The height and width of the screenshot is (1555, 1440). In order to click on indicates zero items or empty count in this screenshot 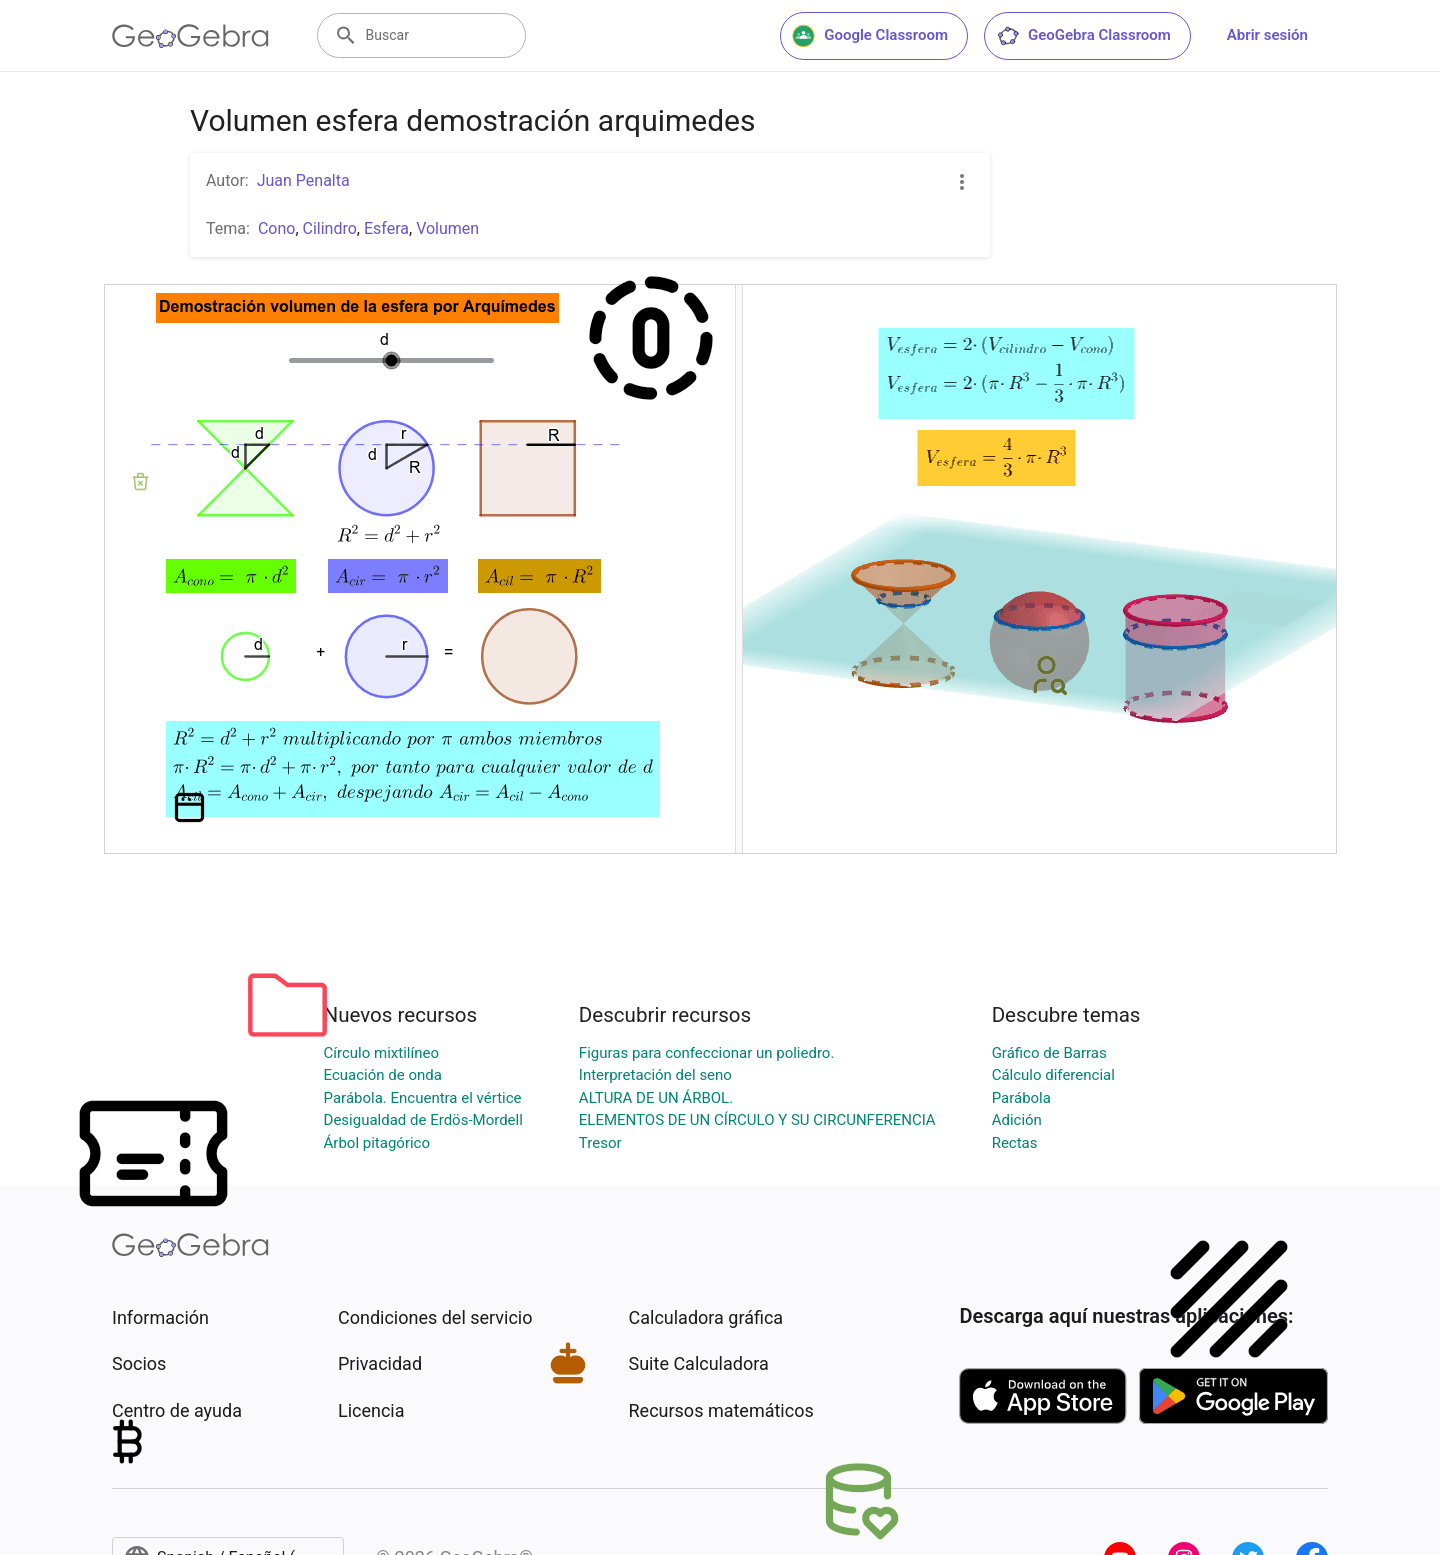, I will do `click(651, 338)`.